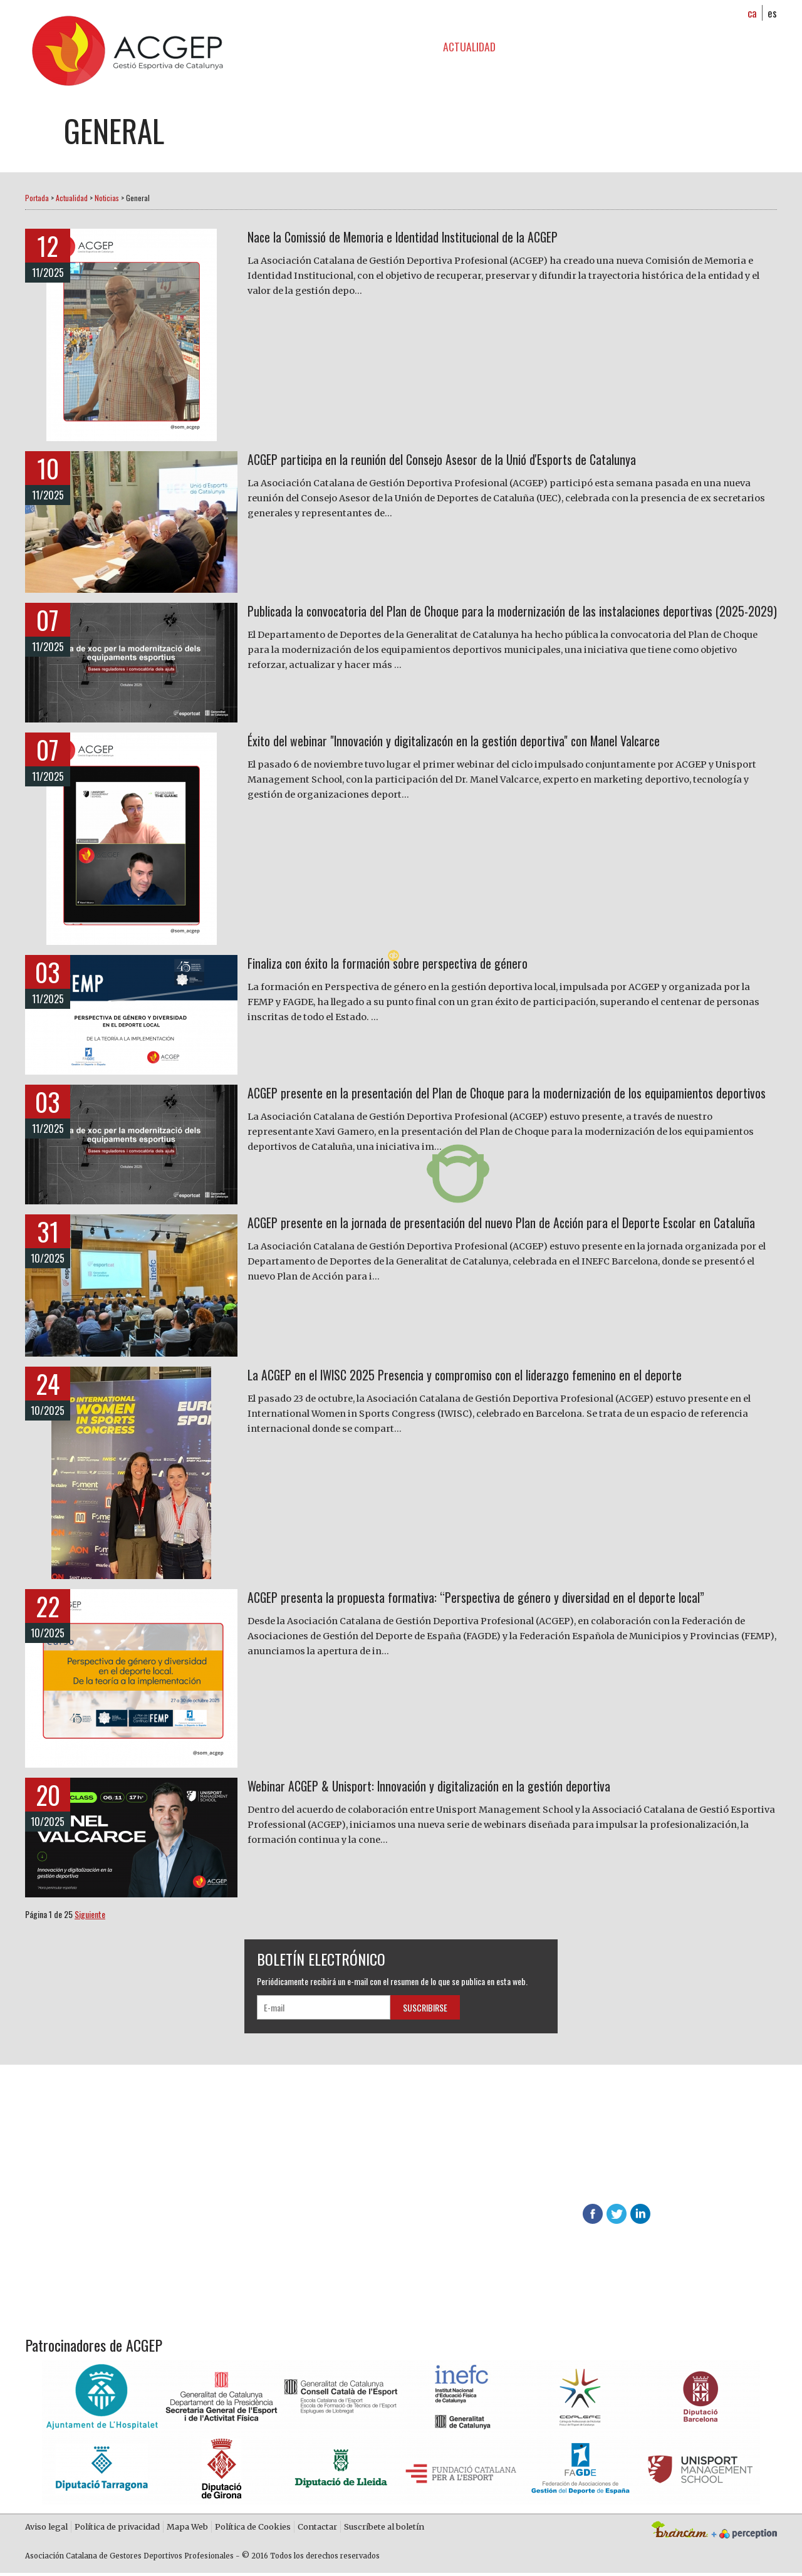 The width and height of the screenshot is (802, 2576). I want to click on open QuickBooks accounting software, so click(393, 956).